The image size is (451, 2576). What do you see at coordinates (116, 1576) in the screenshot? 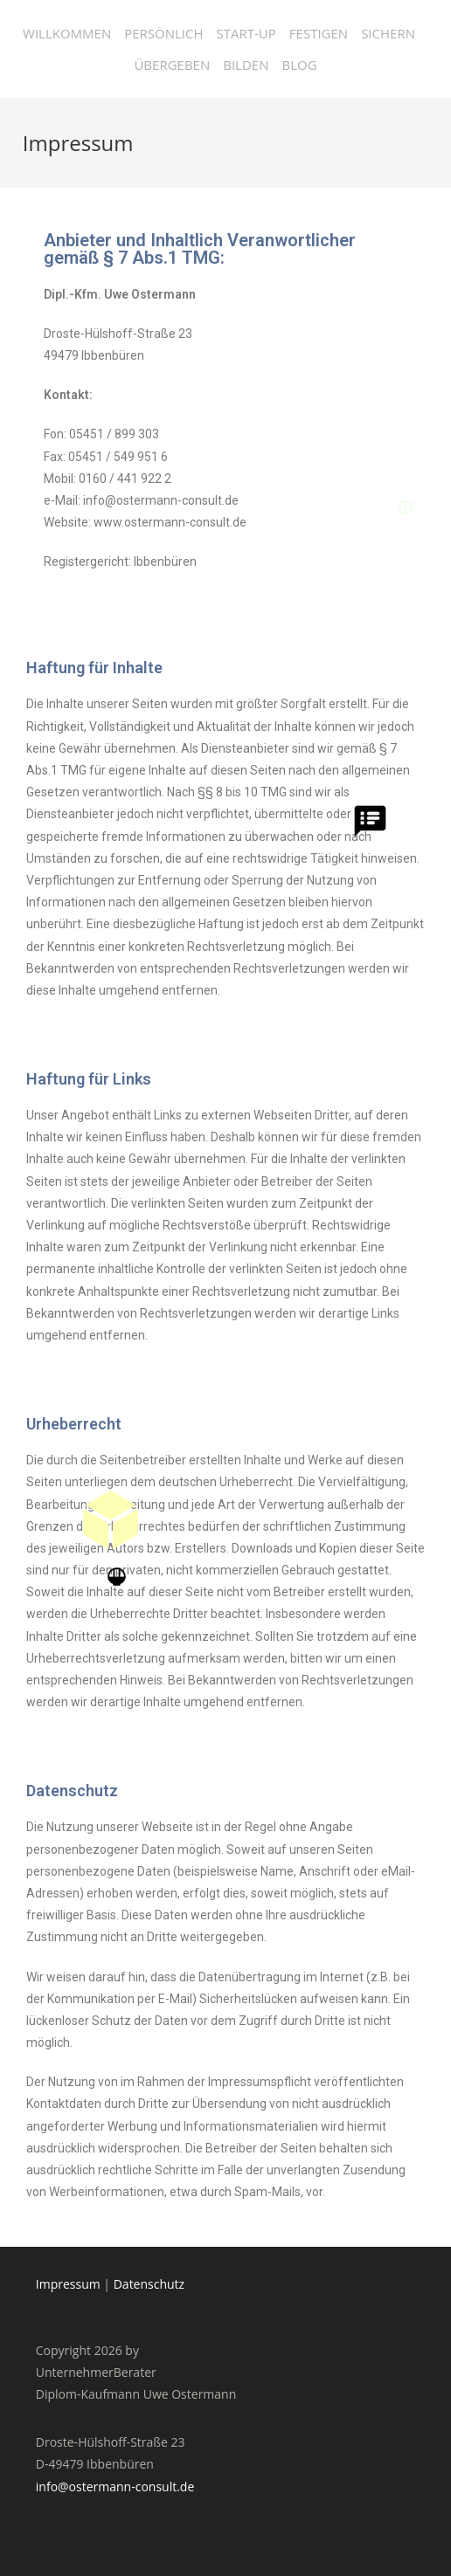
I see `browse asian or rice-based cuisine options` at bounding box center [116, 1576].